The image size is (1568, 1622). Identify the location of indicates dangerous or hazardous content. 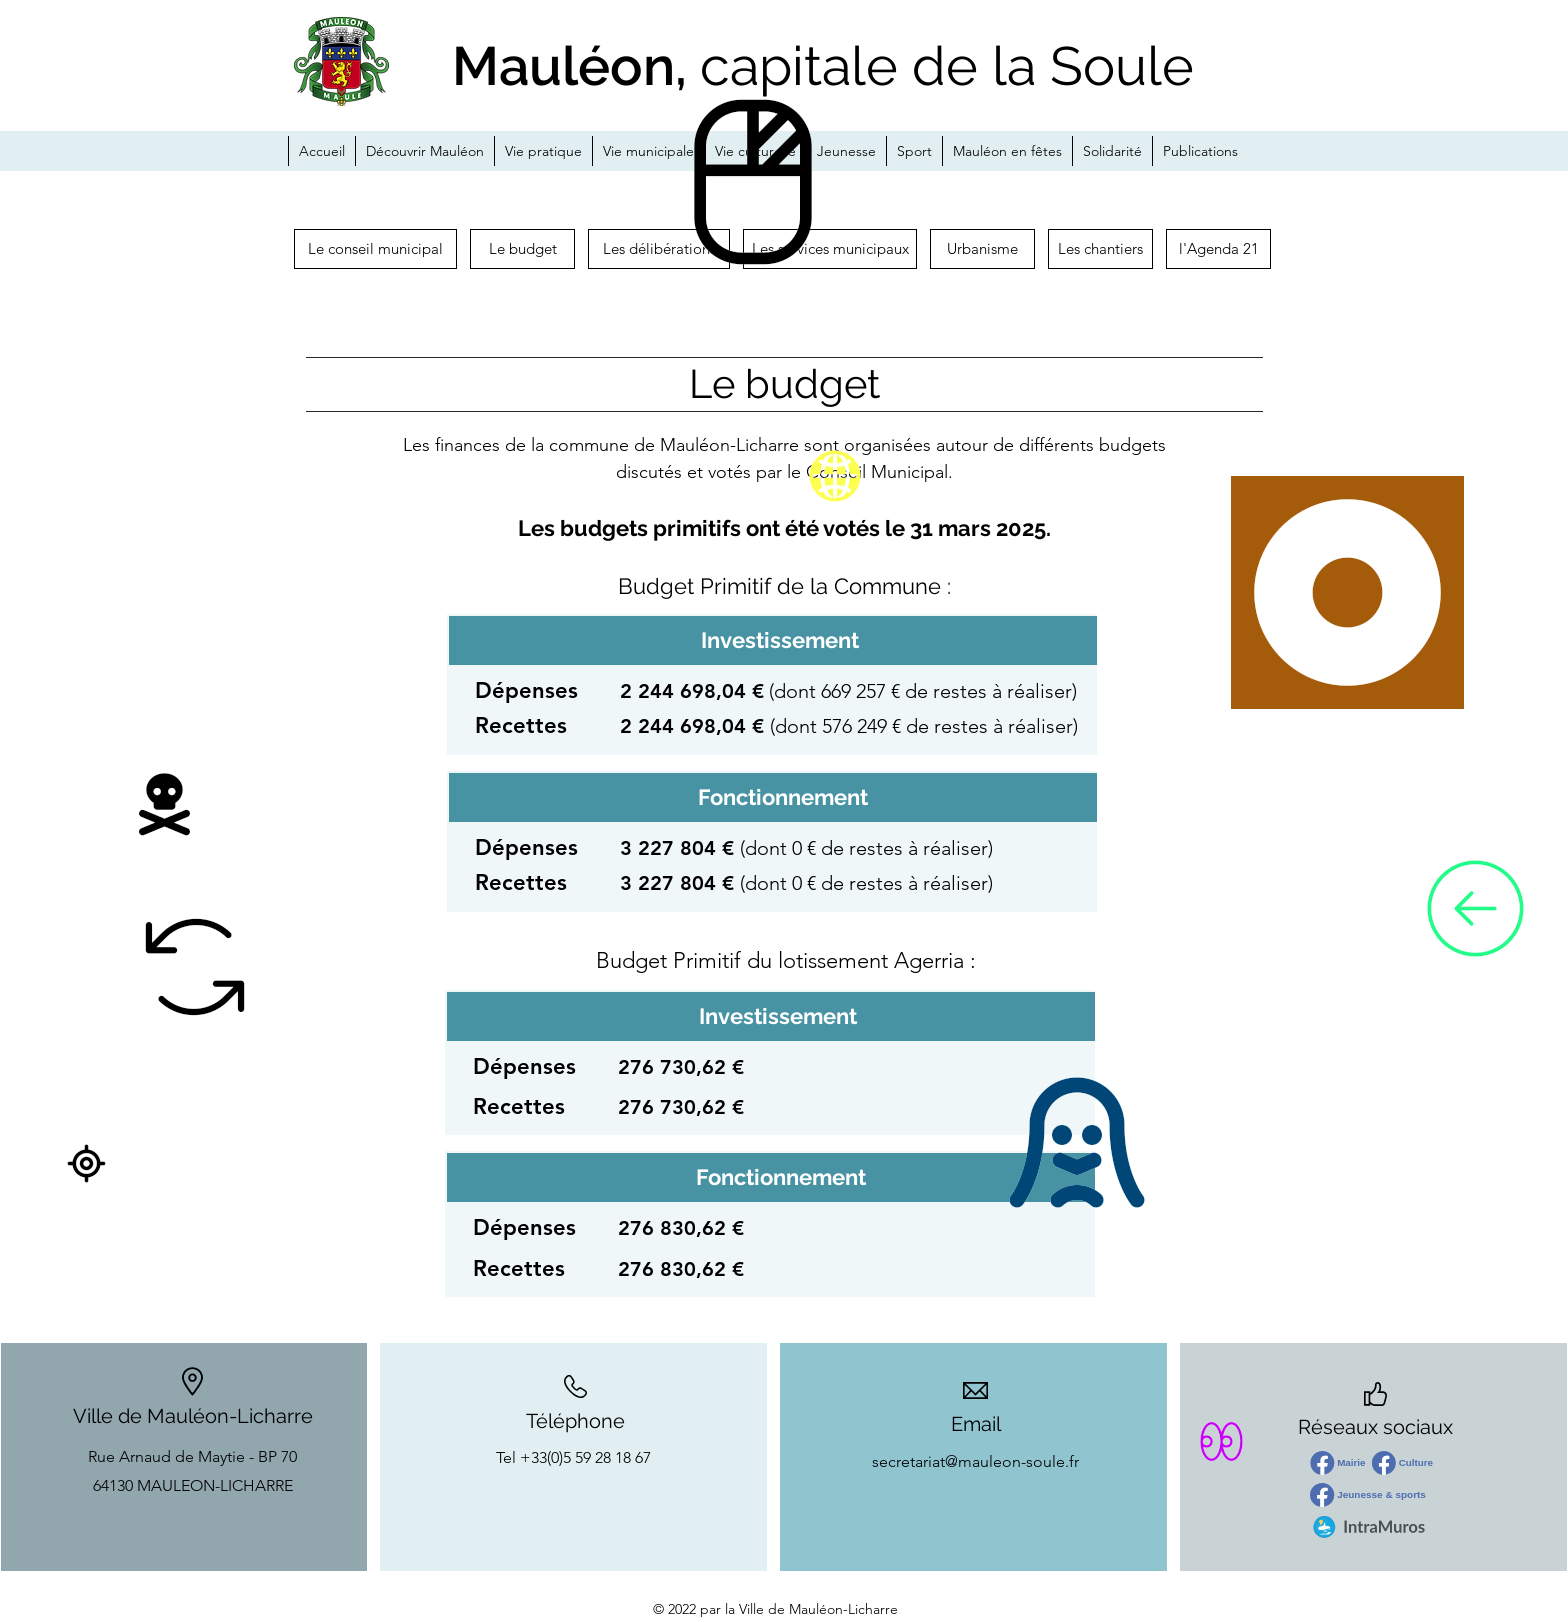
(164, 802).